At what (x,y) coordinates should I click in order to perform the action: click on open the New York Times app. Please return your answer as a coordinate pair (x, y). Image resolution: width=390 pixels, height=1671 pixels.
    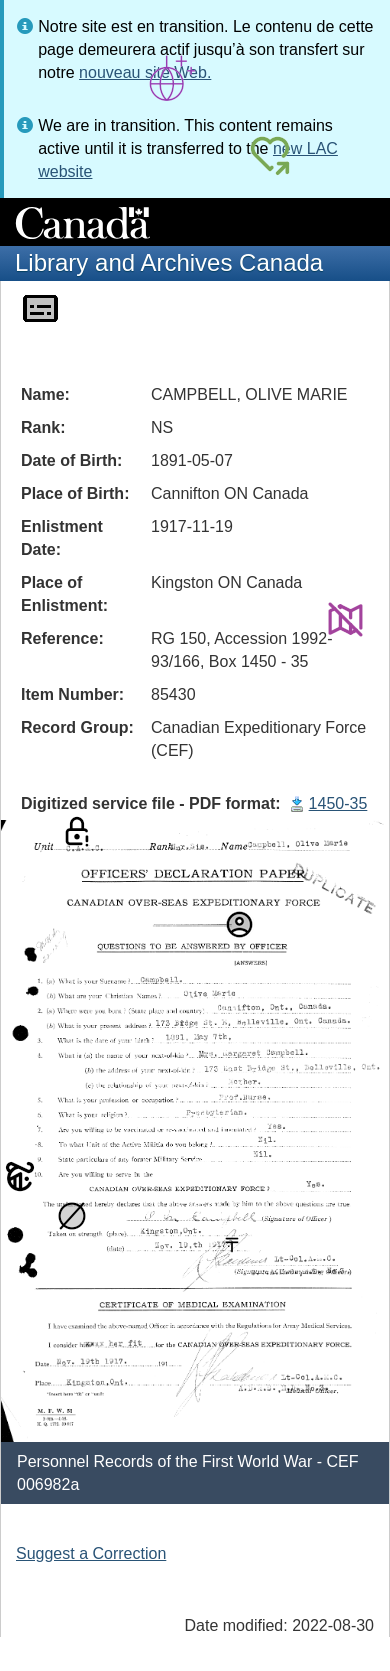
    Looking at the image, I should click on (20, 1176).